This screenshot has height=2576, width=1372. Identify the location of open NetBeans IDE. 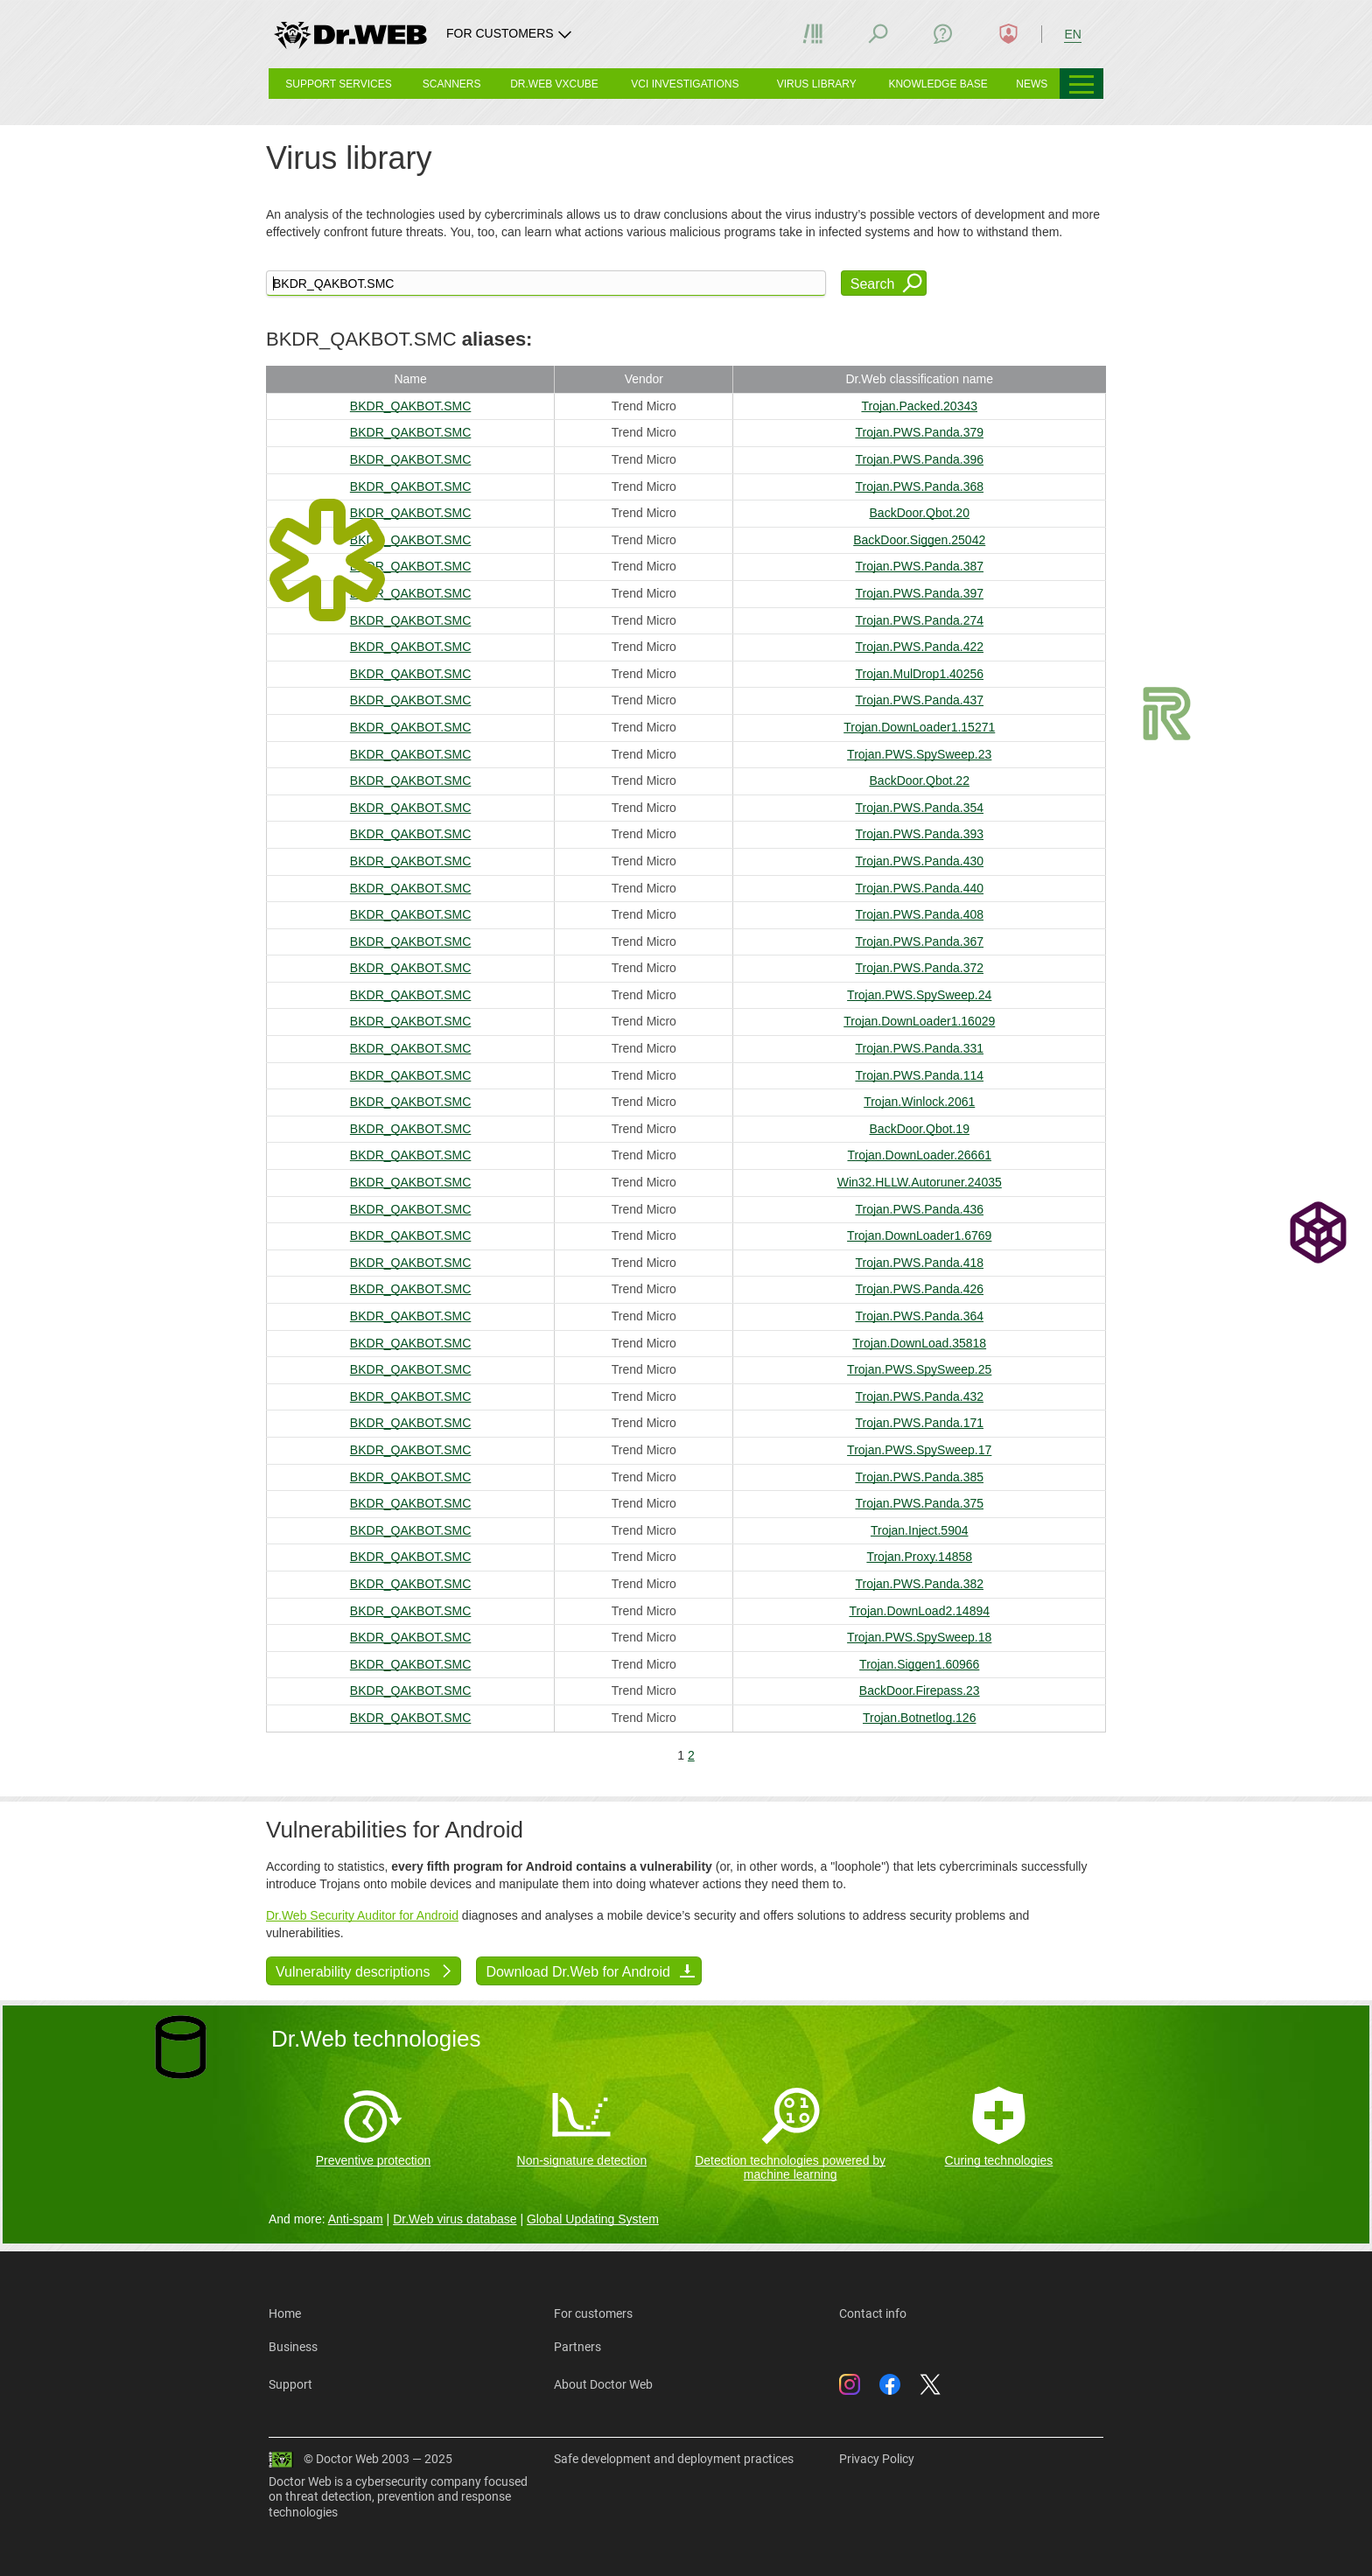
(1318, 1232).